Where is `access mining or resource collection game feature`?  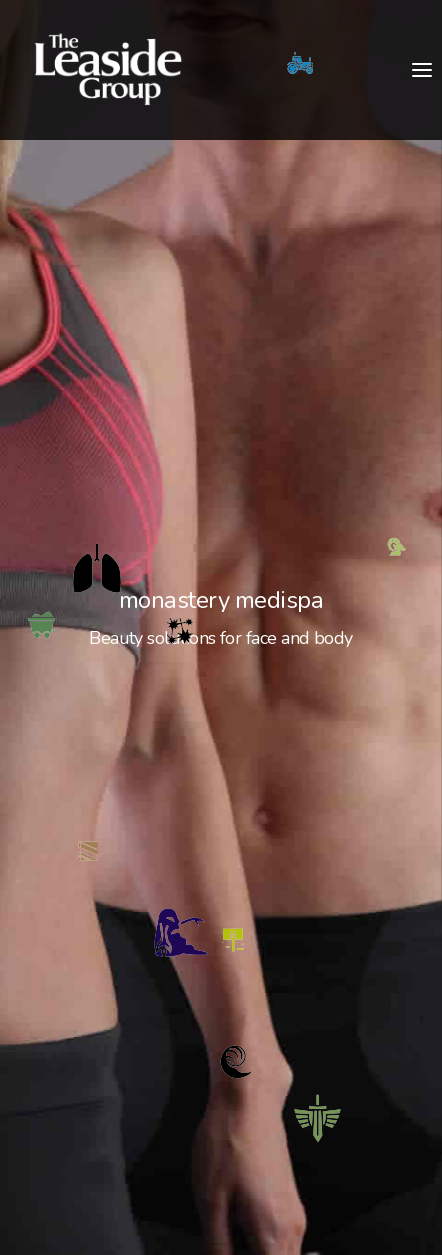 access mining or resource collection game feature is located at coordinates (42, 624).